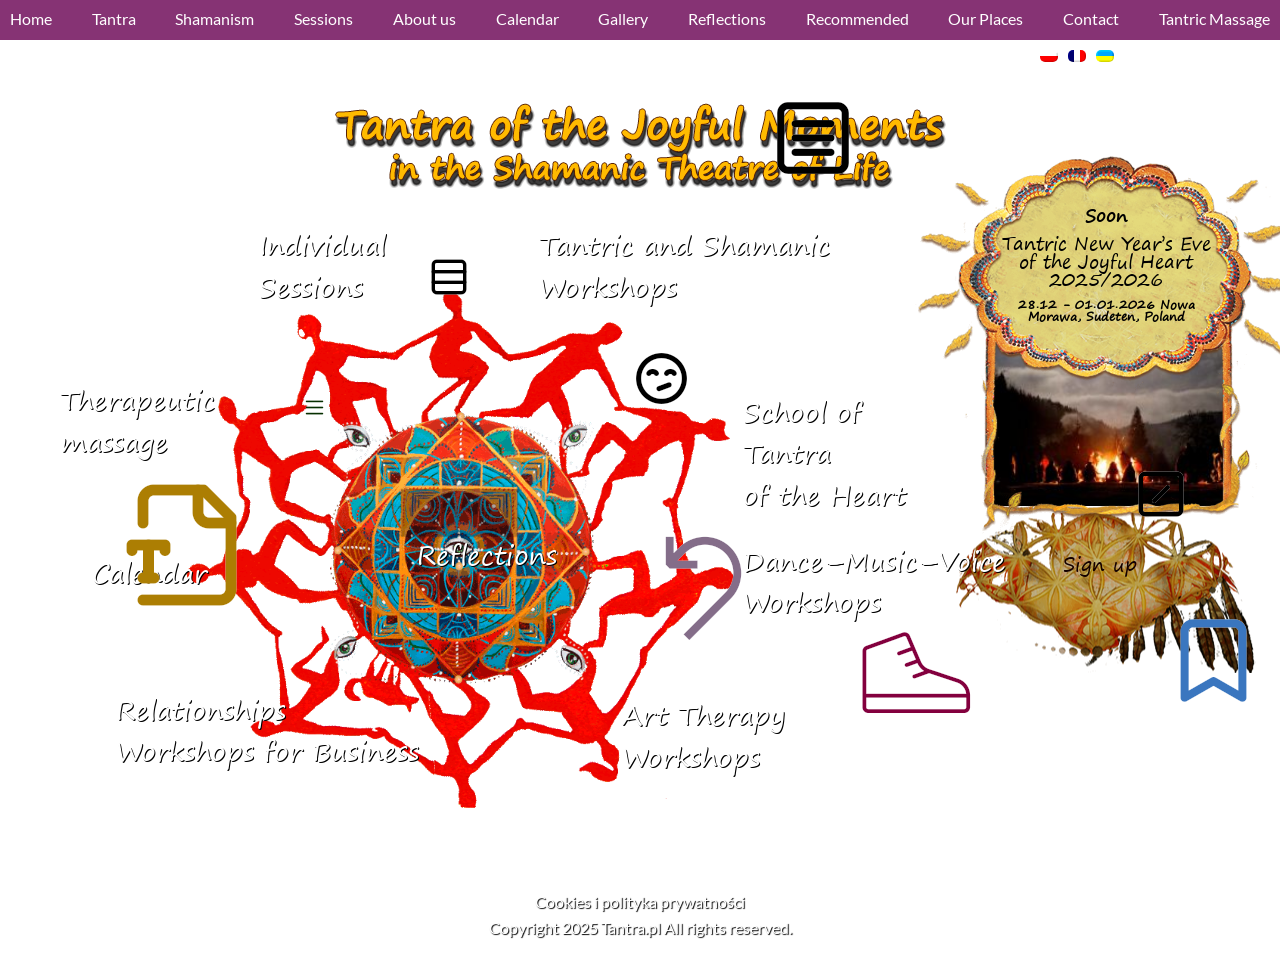  Describe the element at coordinates (1213, 660) in the screenshot. I see `save this item for later` at that location.